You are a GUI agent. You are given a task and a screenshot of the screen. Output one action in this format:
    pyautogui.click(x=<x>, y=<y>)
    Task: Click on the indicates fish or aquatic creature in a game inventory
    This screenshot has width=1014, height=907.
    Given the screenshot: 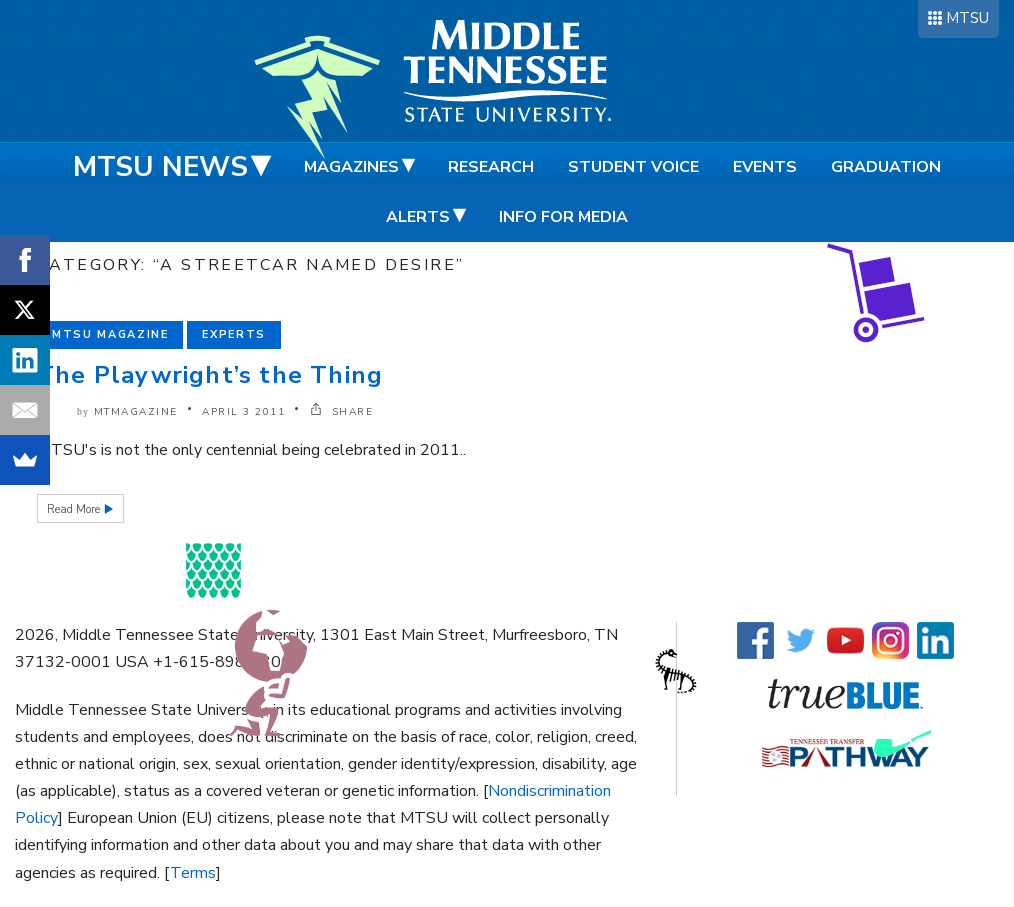 What is the action you would take?
    pyautogui.click(x=213, y=570)
    